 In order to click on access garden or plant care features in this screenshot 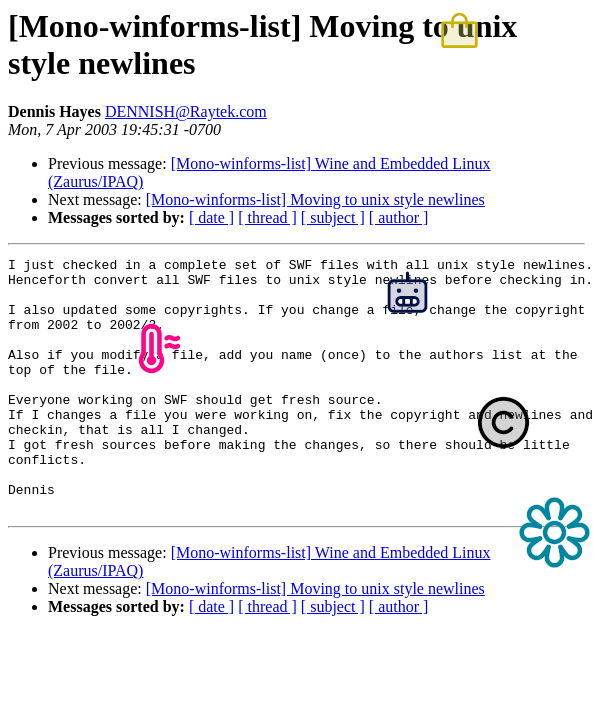, I will do `click(554, 532)`.